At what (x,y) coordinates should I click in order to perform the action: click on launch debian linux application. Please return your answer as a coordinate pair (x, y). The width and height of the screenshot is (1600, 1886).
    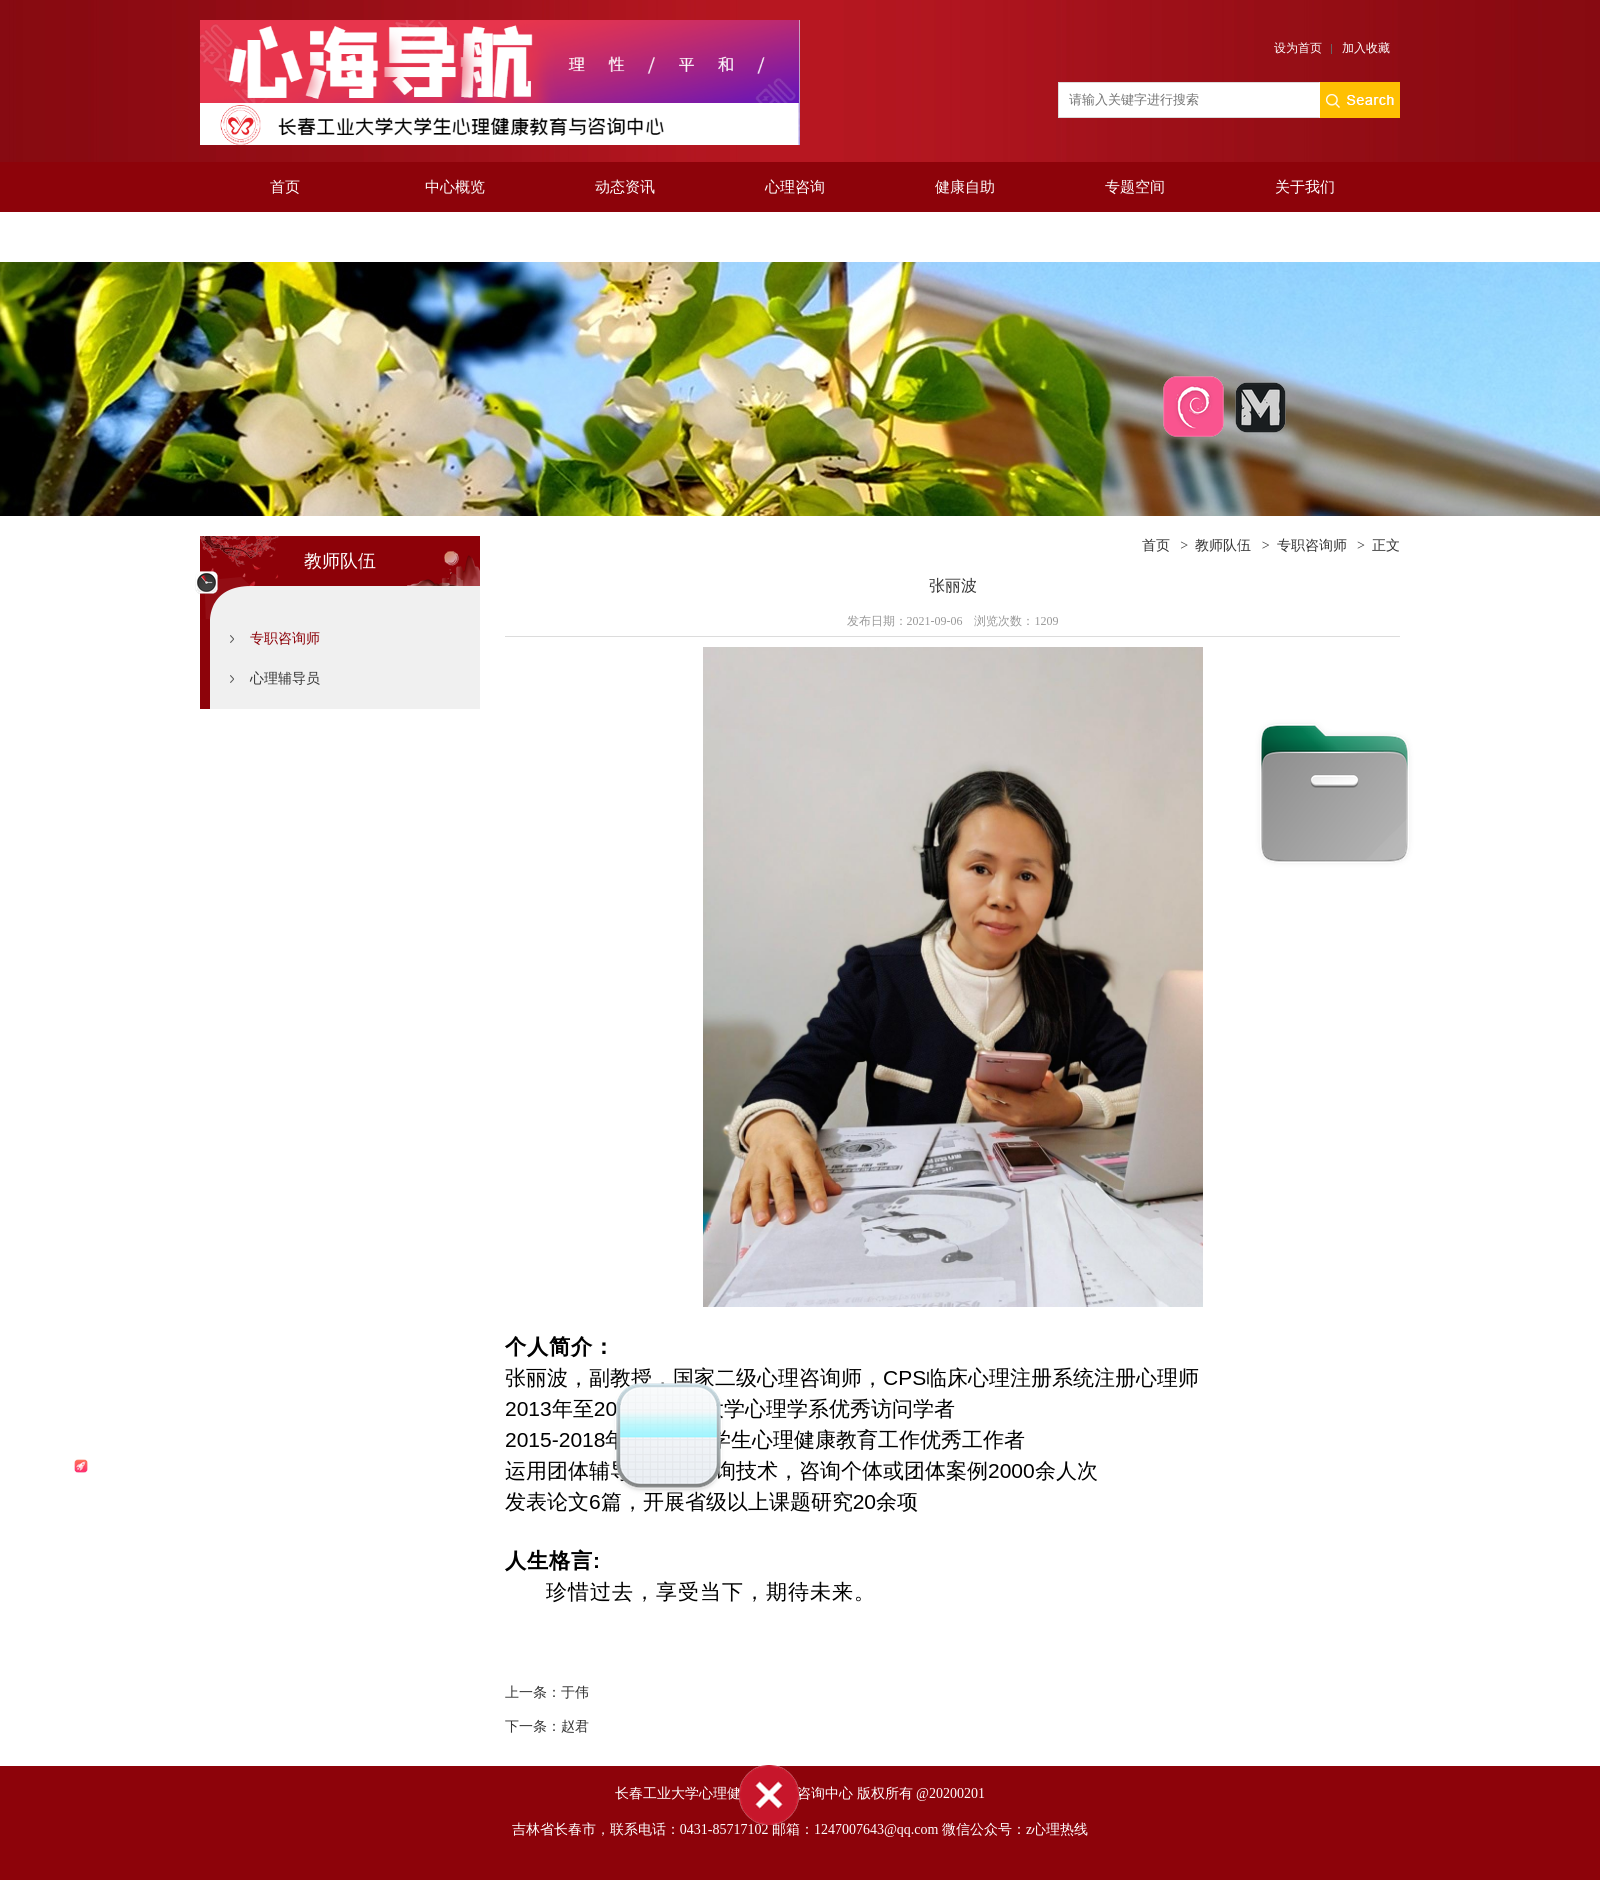
    Looking at the image, I should click on (1193, 406).